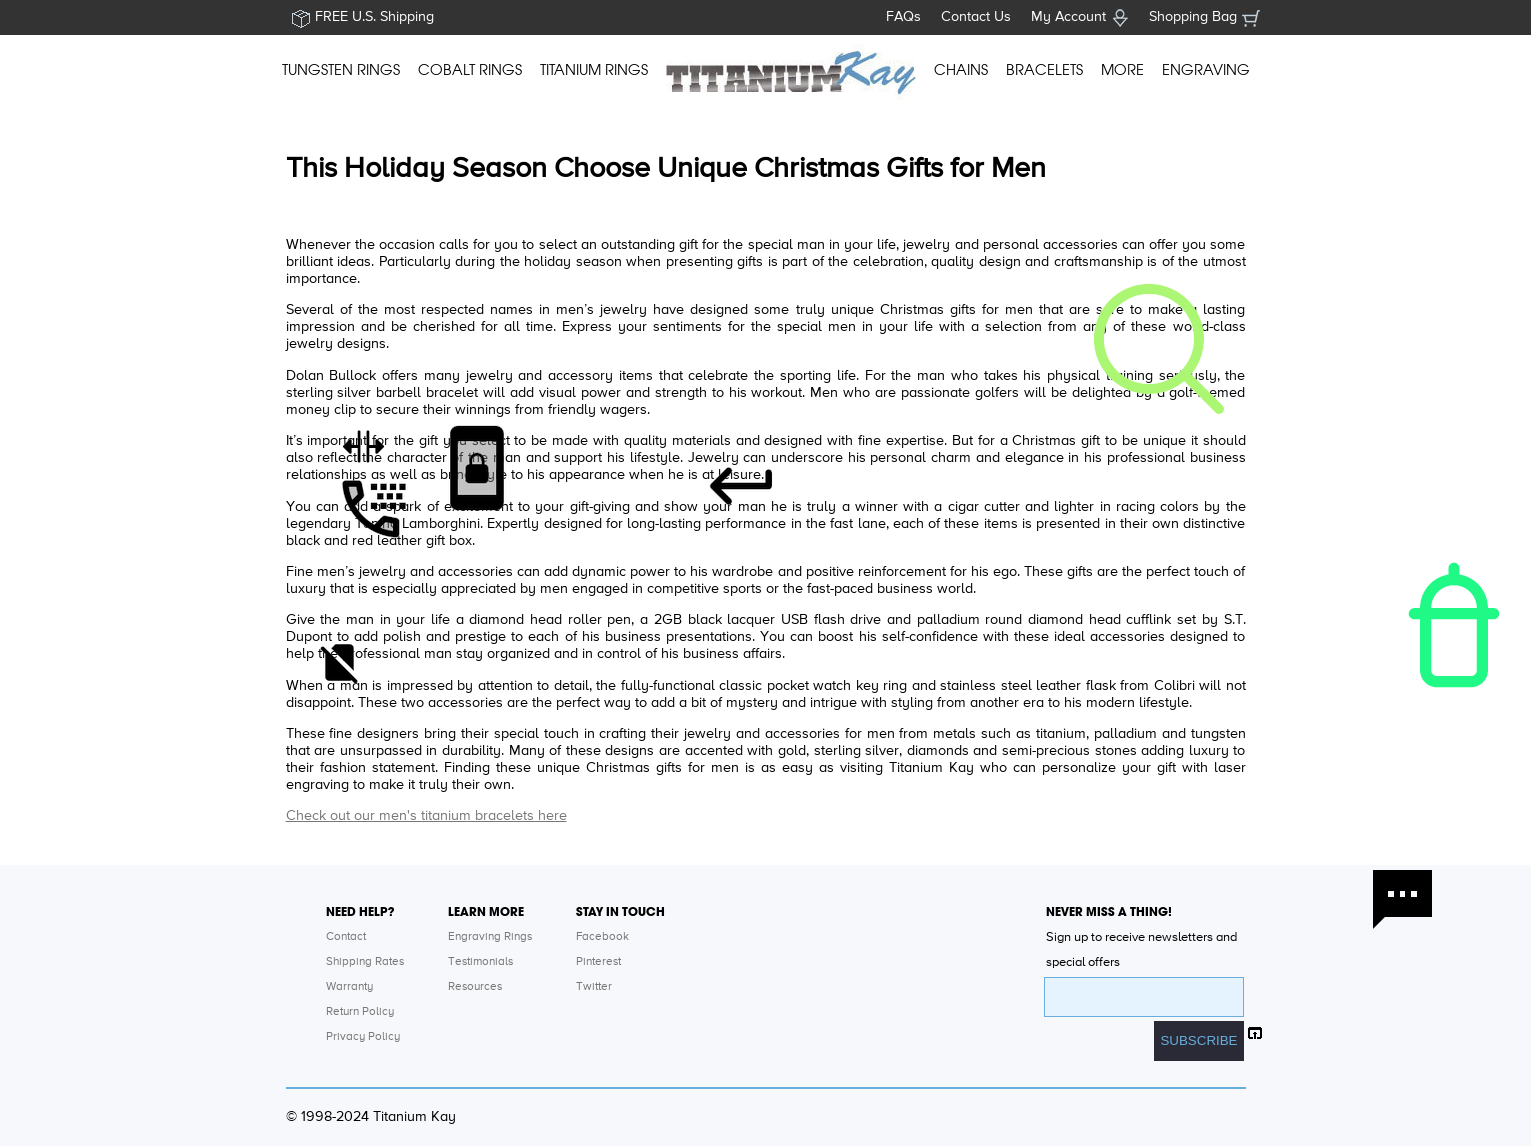 Image resolution: width=1531 pixels, height=1146 pixels. Describe the element at coordinates (1255, 1033) in the screenshot. I see `open link in browser` at that location.